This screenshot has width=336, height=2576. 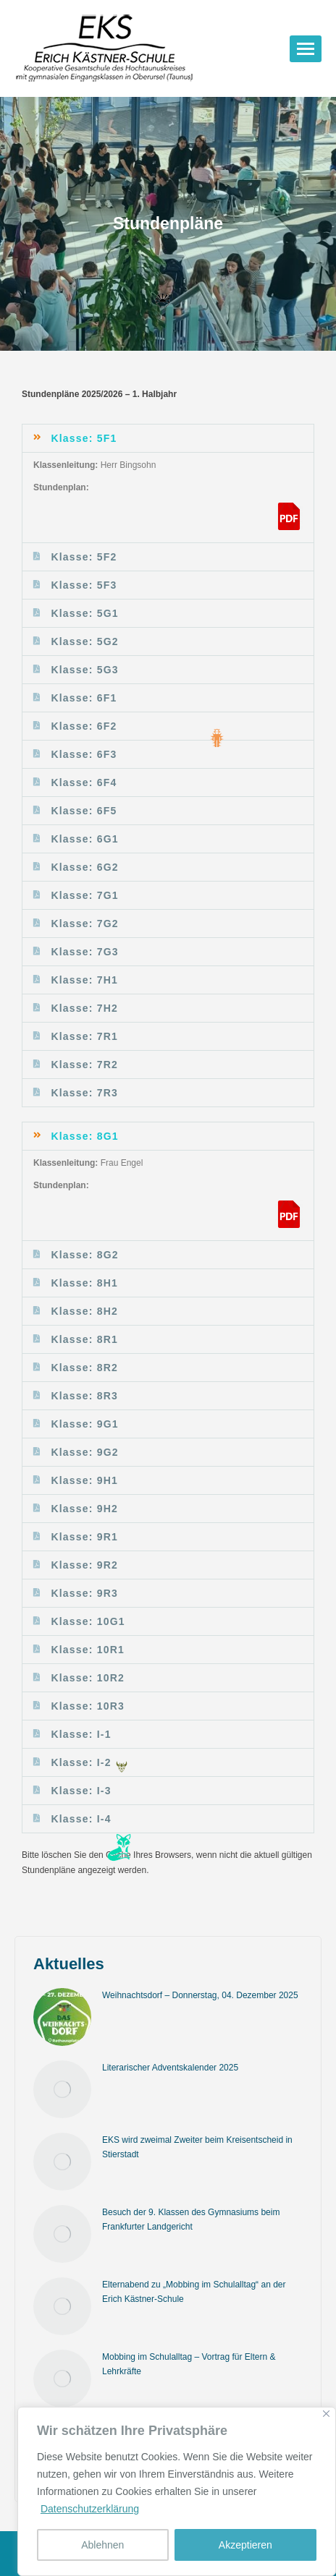 I want to click on select a villain or antagonist character, so click(x=122, y=1767).